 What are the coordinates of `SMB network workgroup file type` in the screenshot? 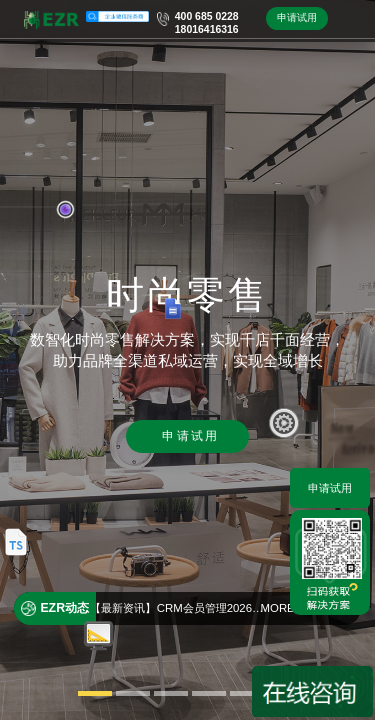 It's located at (173, 309).